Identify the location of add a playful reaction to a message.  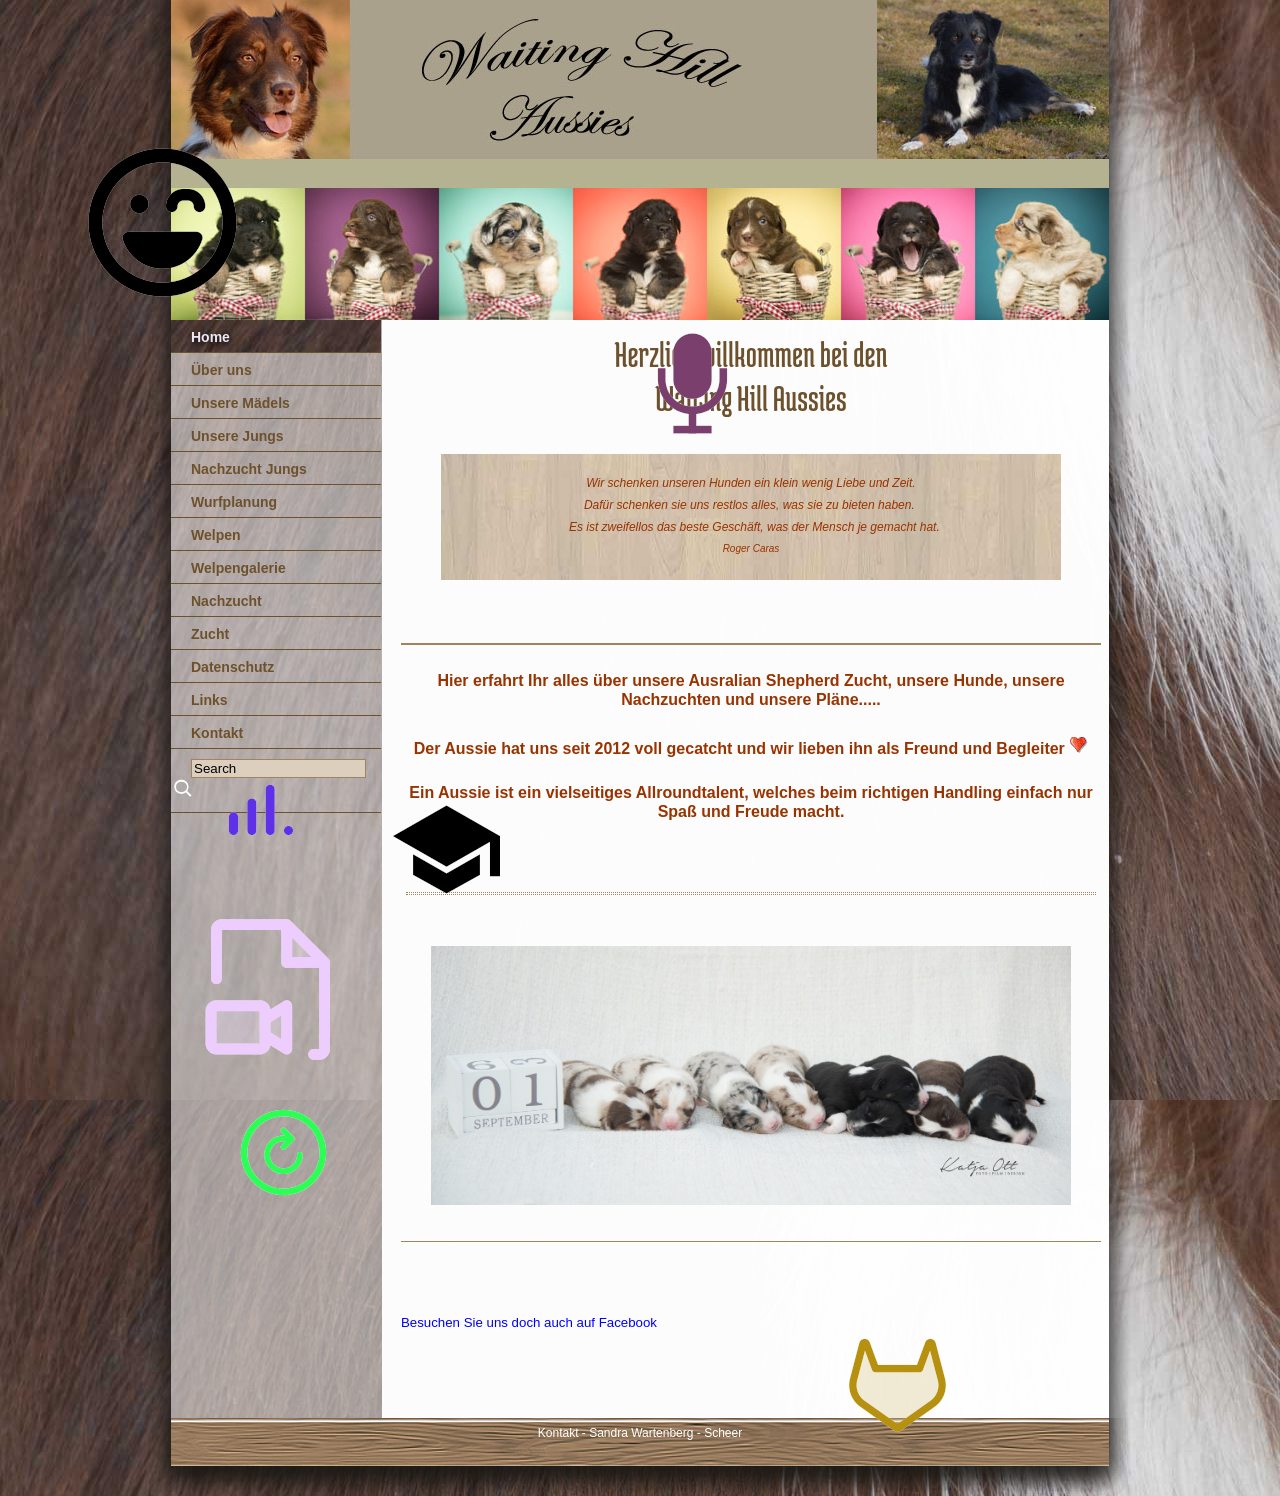
(162, 222).